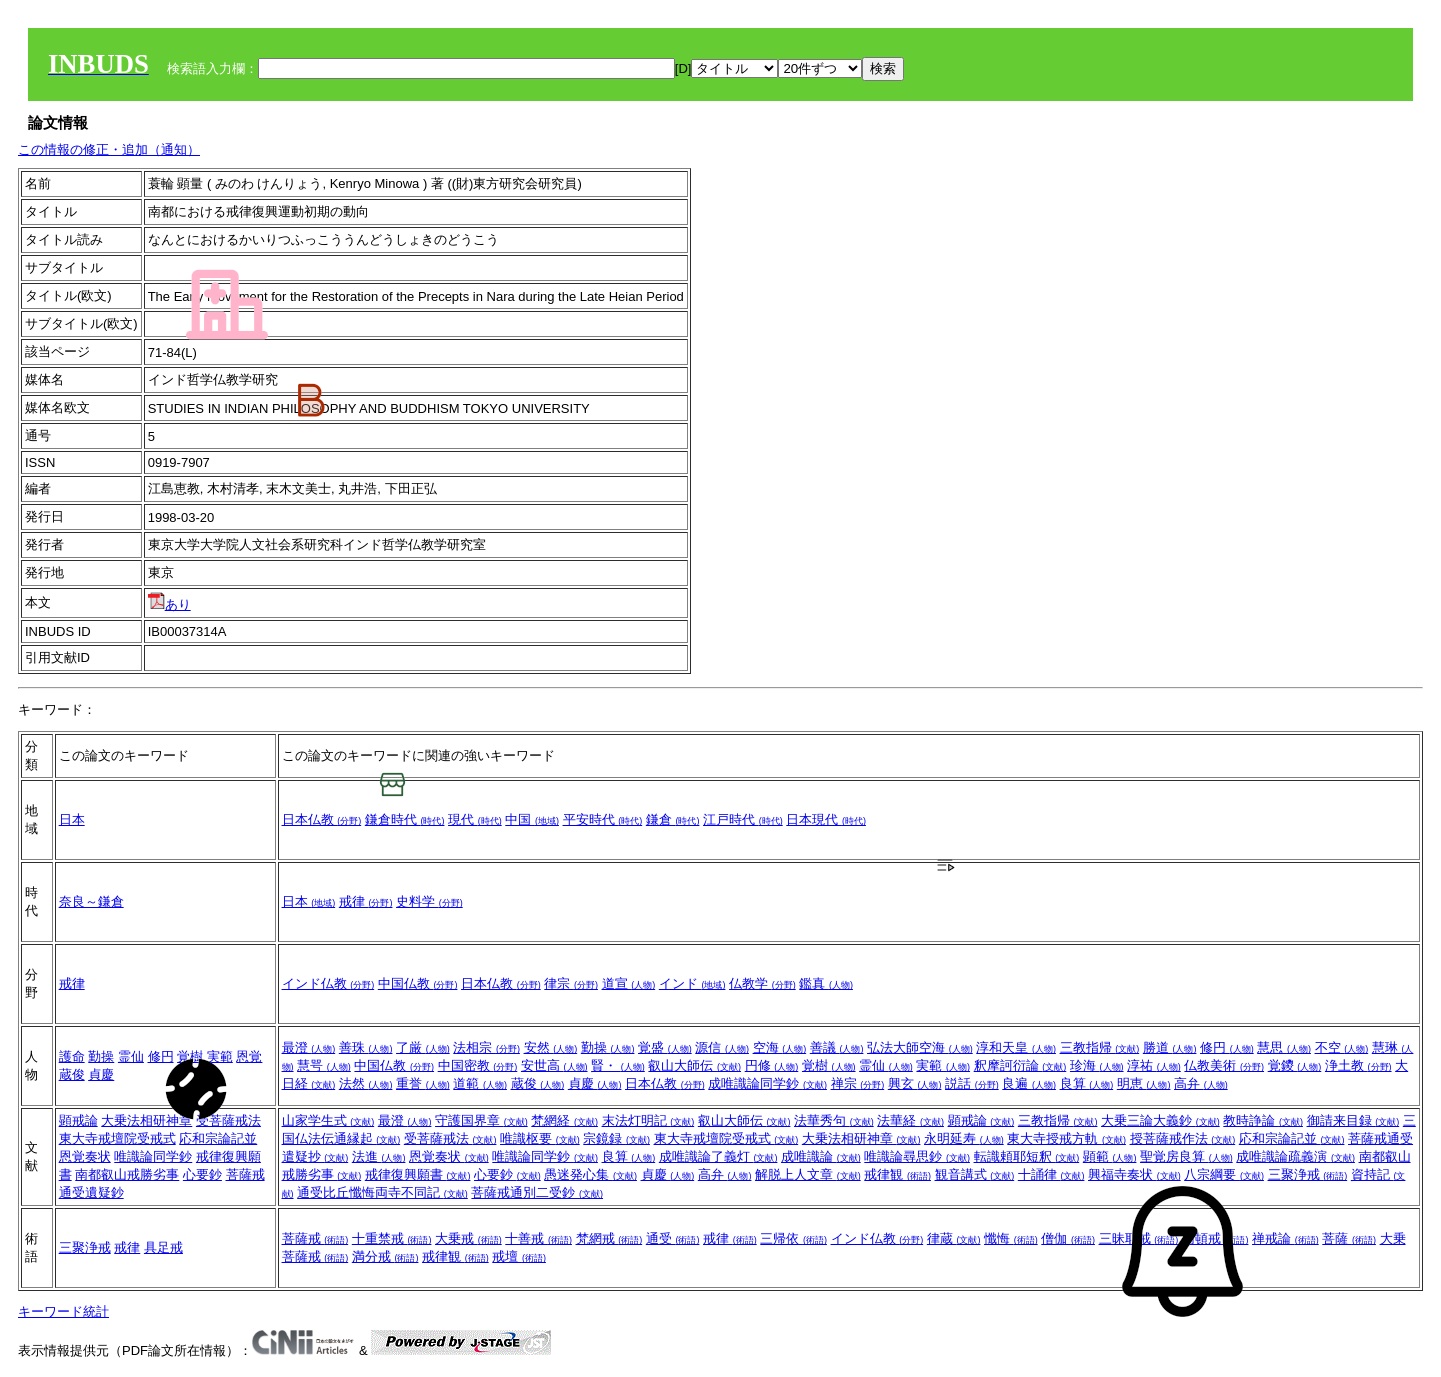  What do you see at coordinates (392, 784) in the screenshot?
I see `access the online store or marketplace` at bounding box center [392, 784].